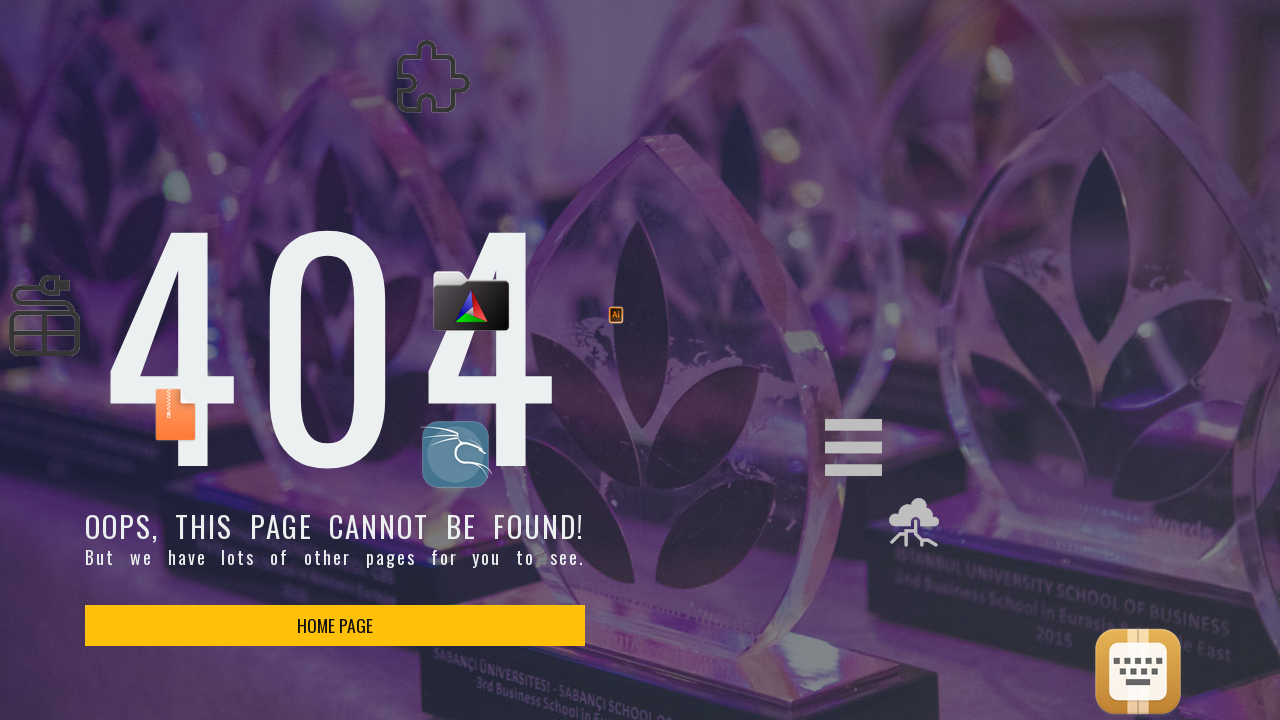 This screenshot has width=1280, height=720. I want to click on an ARJ compressed archive file, so click(175, 415).